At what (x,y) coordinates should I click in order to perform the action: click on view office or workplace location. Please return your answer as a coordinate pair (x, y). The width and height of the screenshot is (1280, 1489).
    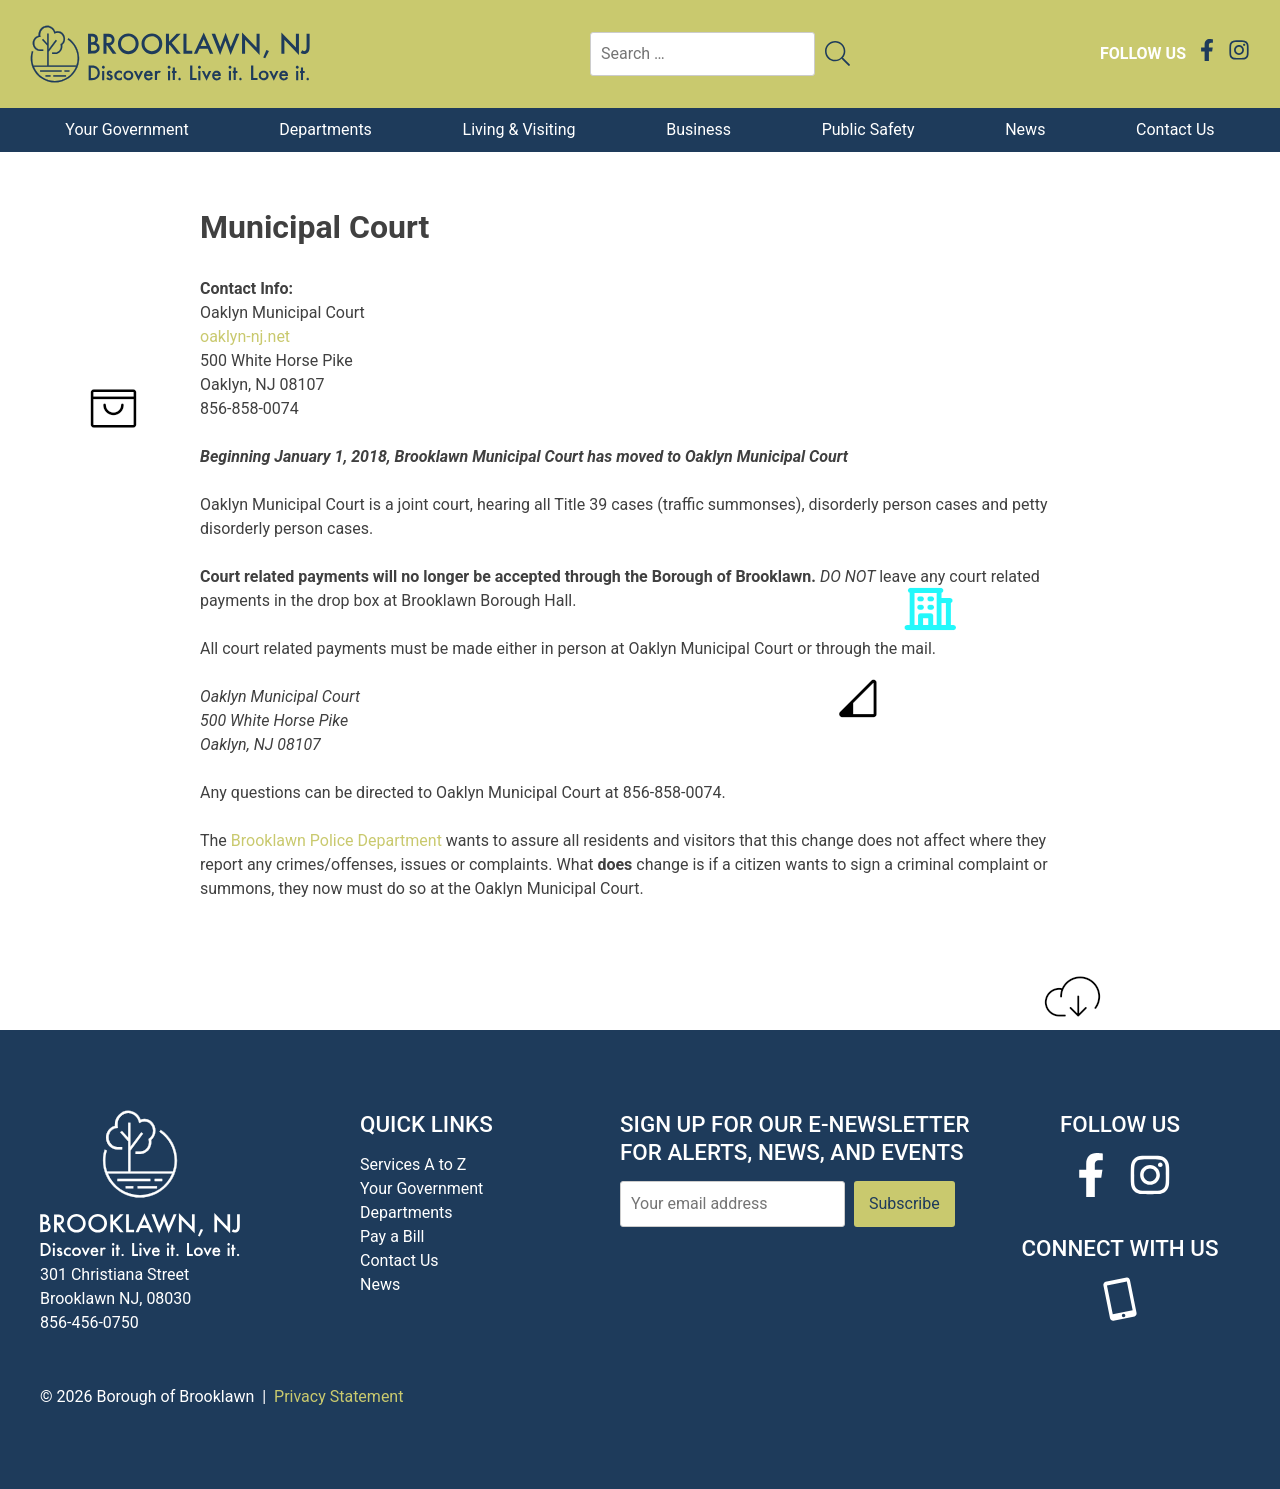
    Looking at the image, I should click on (929, 609).